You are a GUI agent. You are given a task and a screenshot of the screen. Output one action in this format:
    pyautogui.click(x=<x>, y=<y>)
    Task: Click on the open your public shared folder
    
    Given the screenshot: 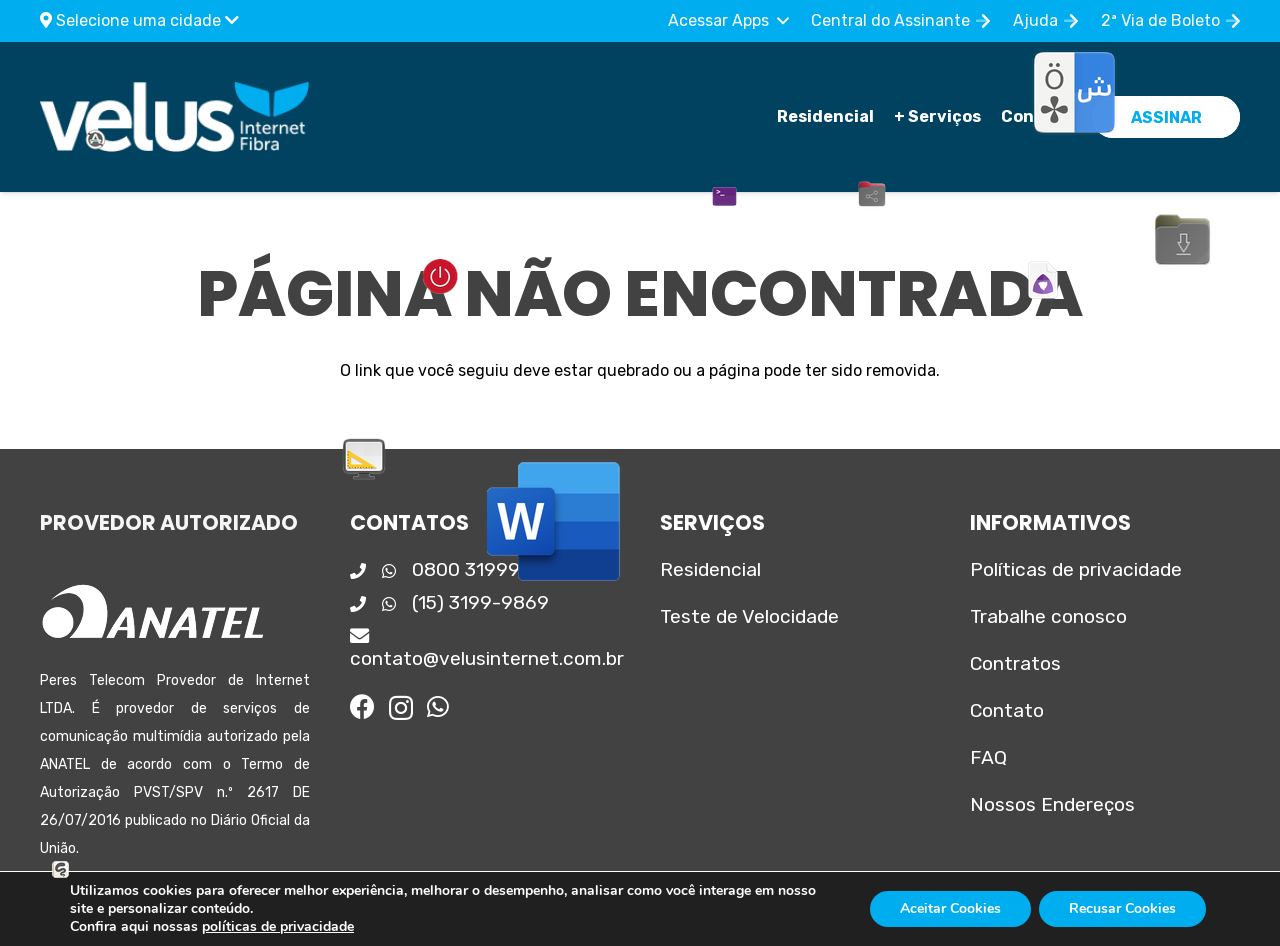 What is the action you would take?
    pyautogui.click(x=872, y=194)
    